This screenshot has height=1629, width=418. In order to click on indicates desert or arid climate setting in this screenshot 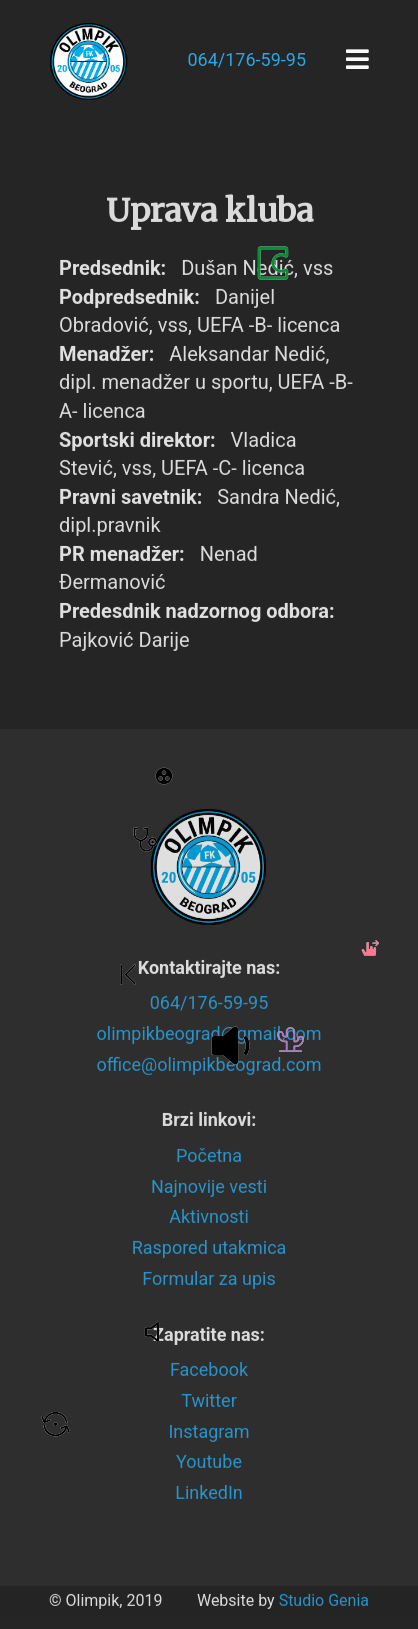, I will do `click(290, 1040)`.